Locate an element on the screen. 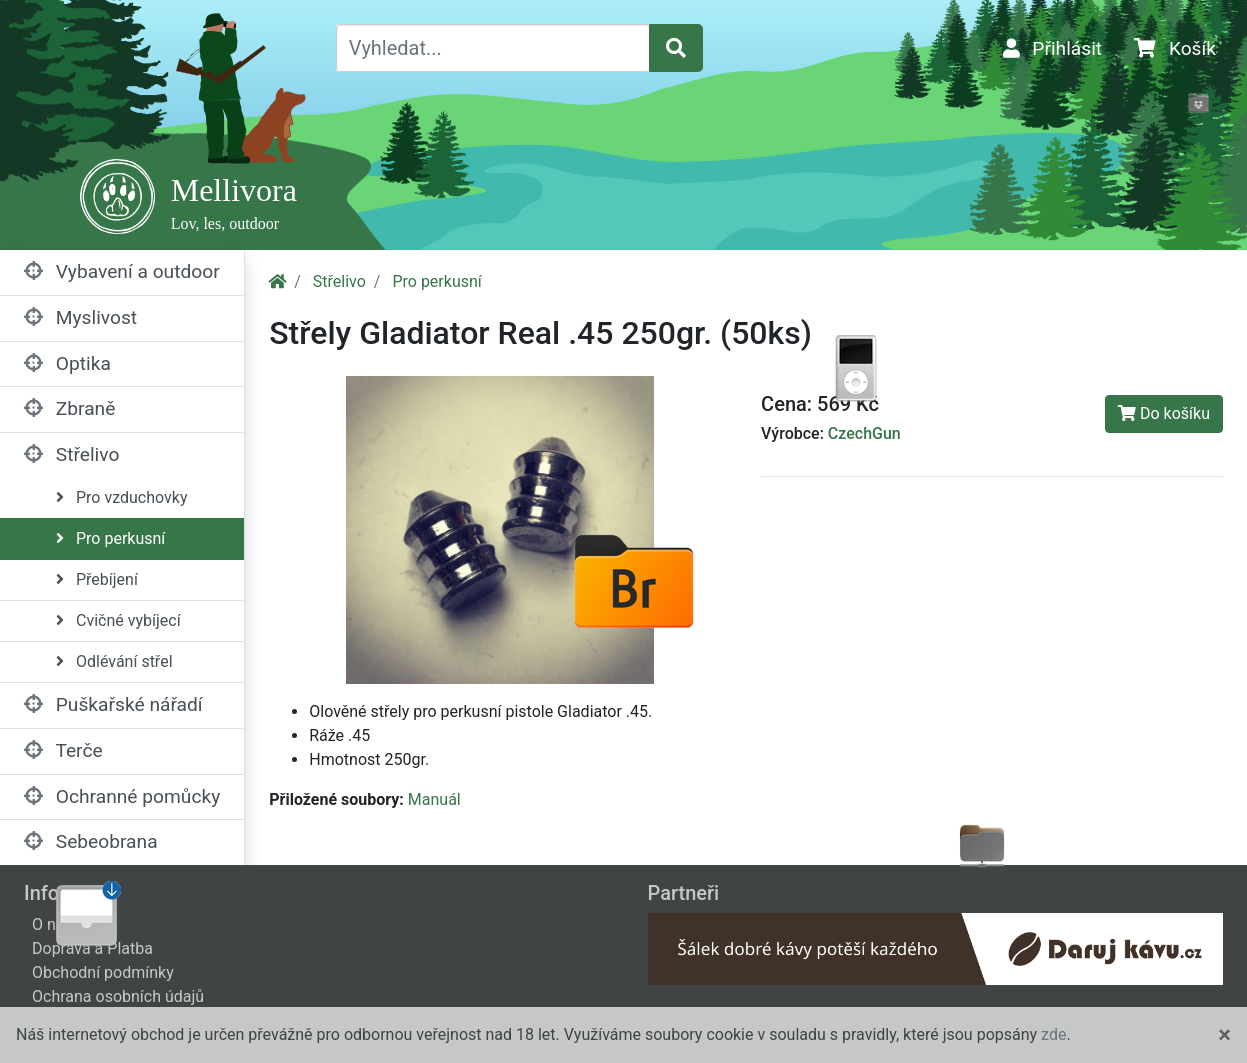 This screenshot has width=1247, height=1063. access your email inbox is located at coordinates (86, 915).